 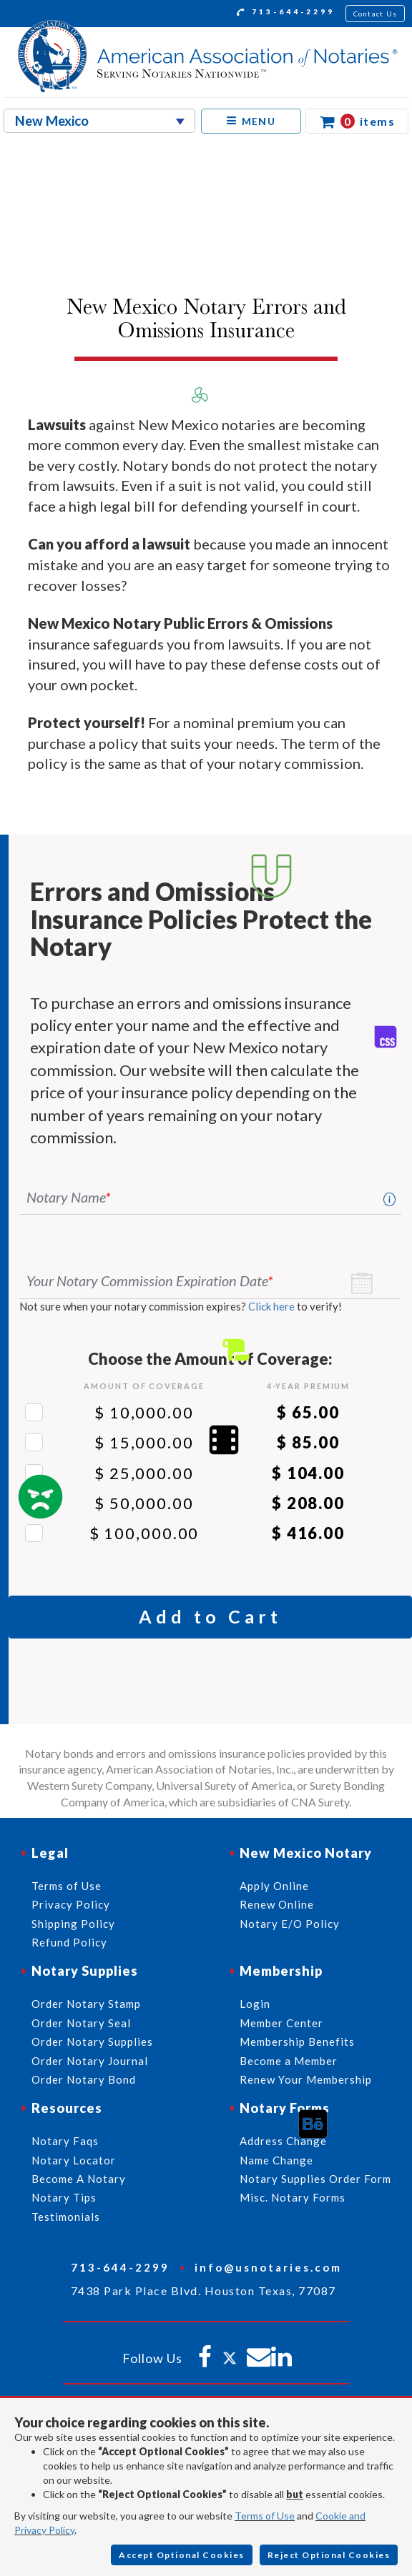 I want to click on visit Behance profile or portfolio, so click(x=313, y=2124).